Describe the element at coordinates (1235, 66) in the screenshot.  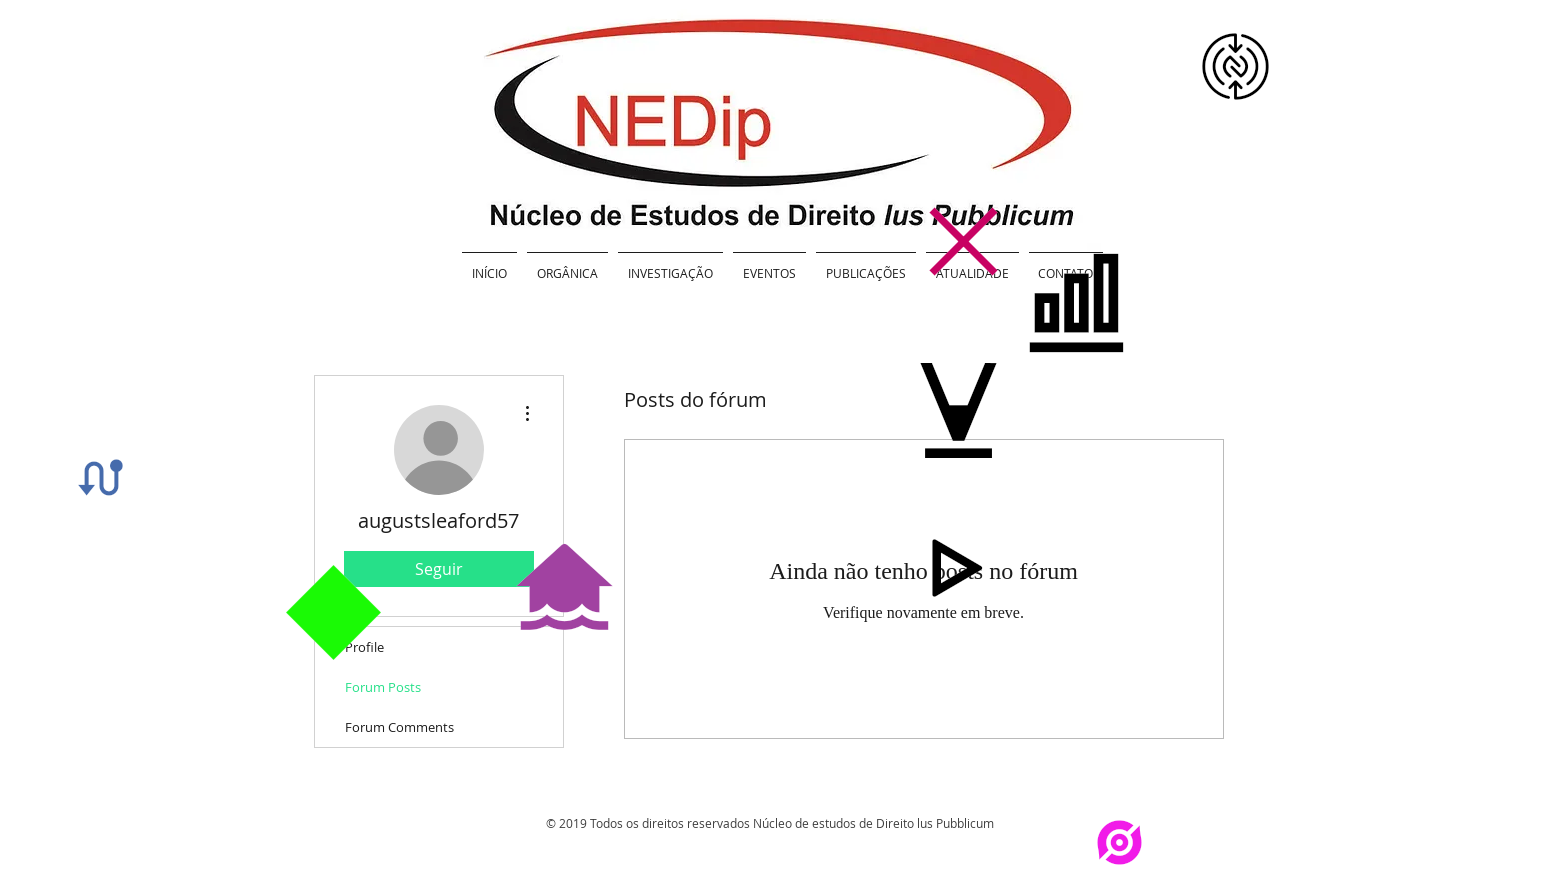
I see `indicates nfc directional communication capability` at that location.